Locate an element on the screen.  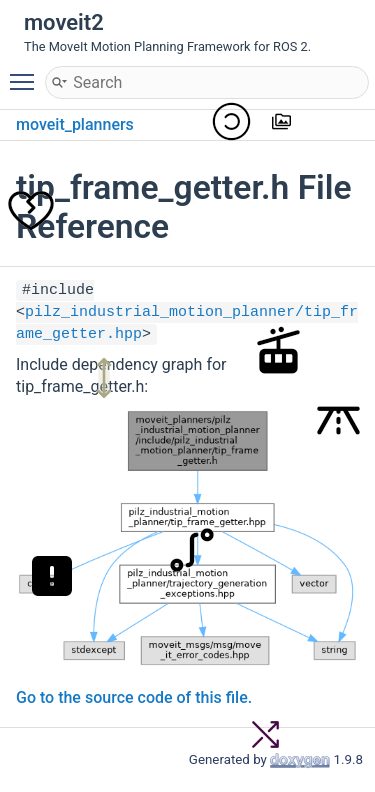
indicates copyleft licensing on content is located at coordinates (231, 121).